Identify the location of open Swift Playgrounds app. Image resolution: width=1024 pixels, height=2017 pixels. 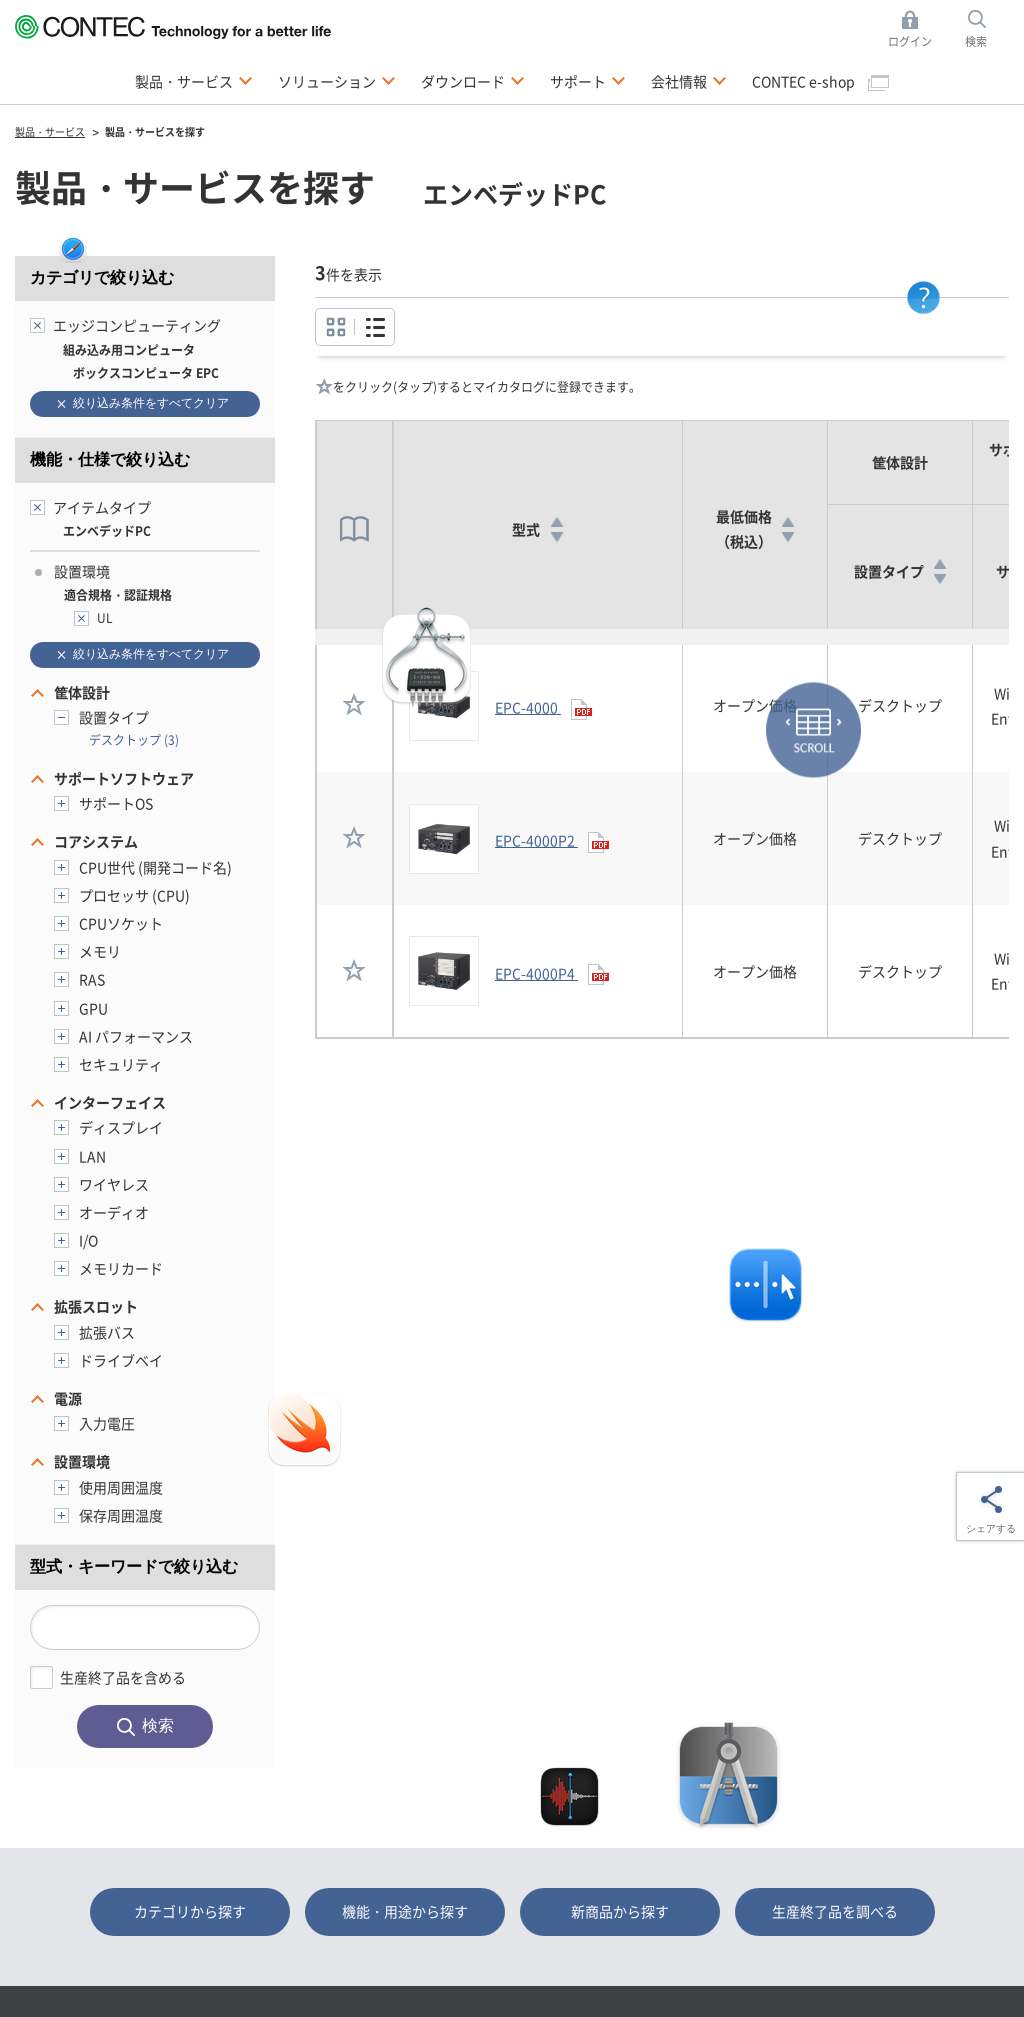
(304, 1429).